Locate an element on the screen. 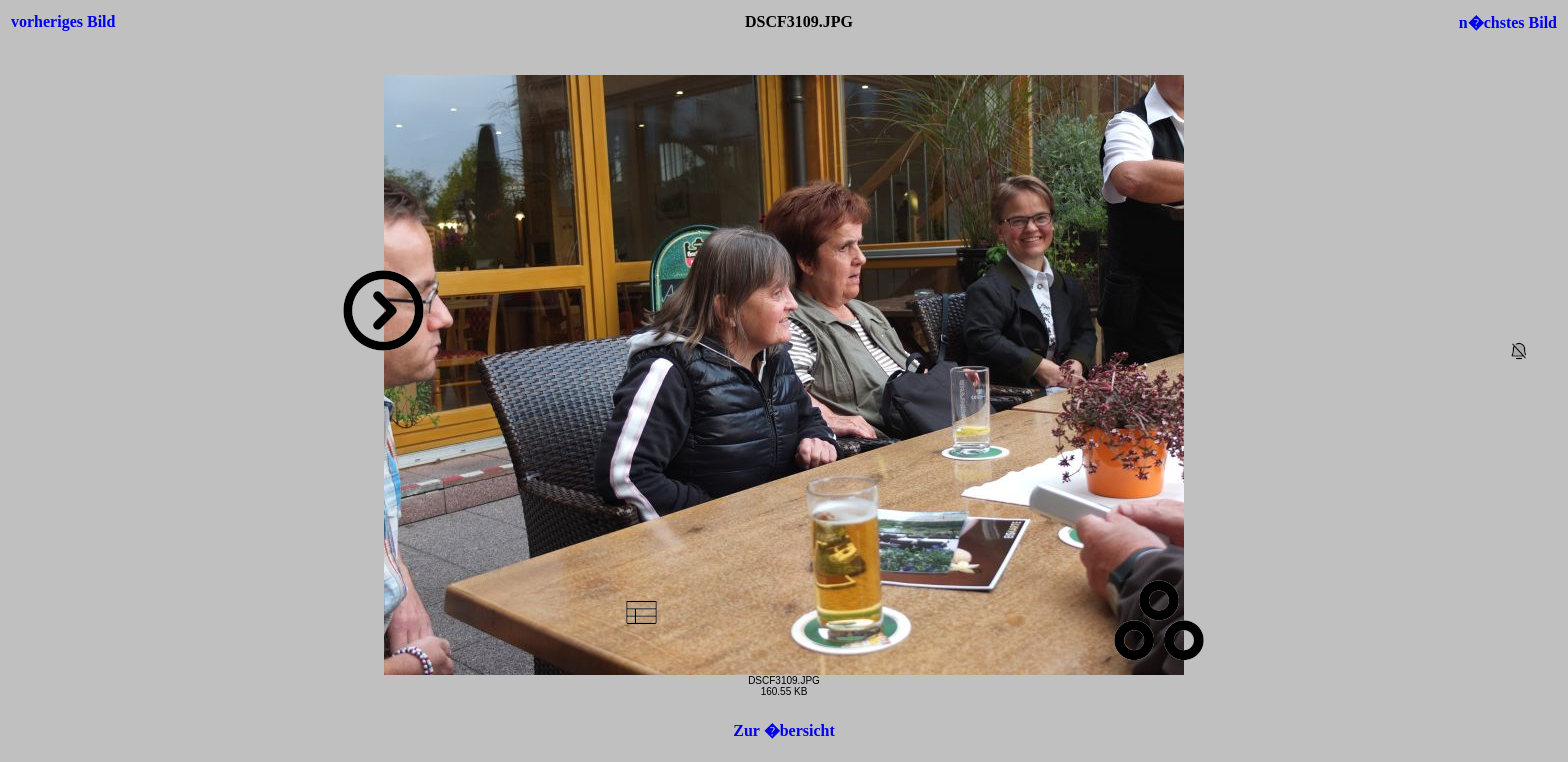  go to next item or step is located at coordinates (383, 310).